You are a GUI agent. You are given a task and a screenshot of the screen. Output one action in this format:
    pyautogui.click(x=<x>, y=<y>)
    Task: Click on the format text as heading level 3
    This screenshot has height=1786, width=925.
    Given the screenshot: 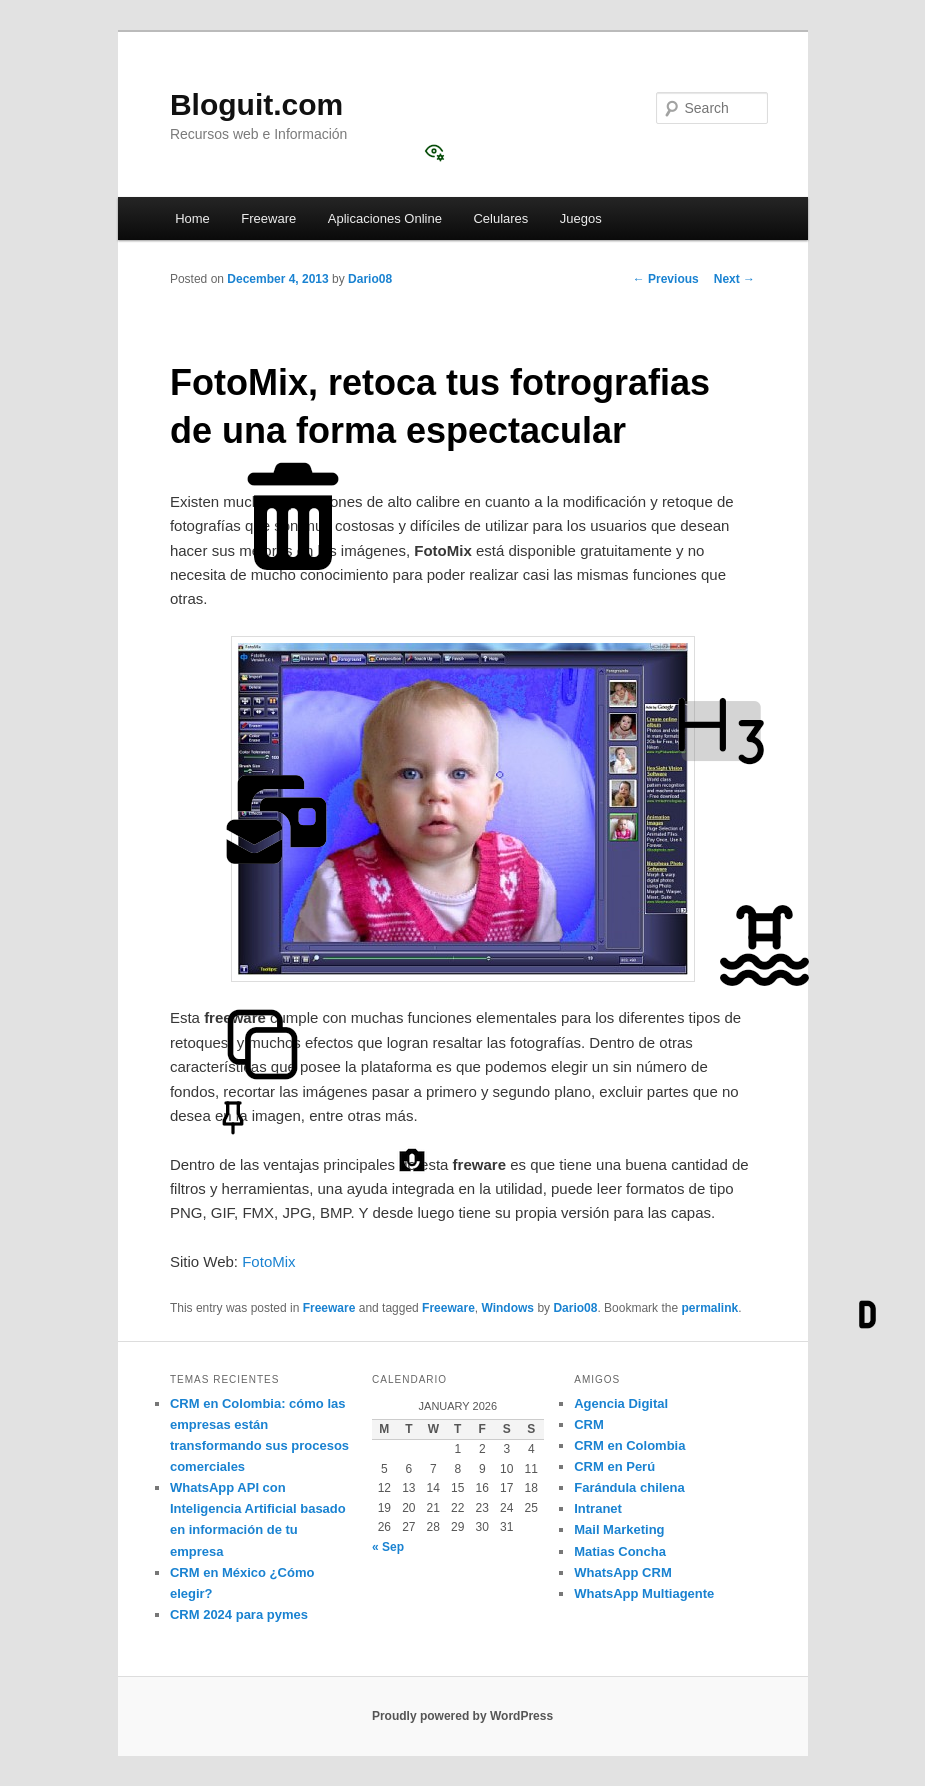 What is the action you would take?
    pyautogui.click(x=716, y=729)
    